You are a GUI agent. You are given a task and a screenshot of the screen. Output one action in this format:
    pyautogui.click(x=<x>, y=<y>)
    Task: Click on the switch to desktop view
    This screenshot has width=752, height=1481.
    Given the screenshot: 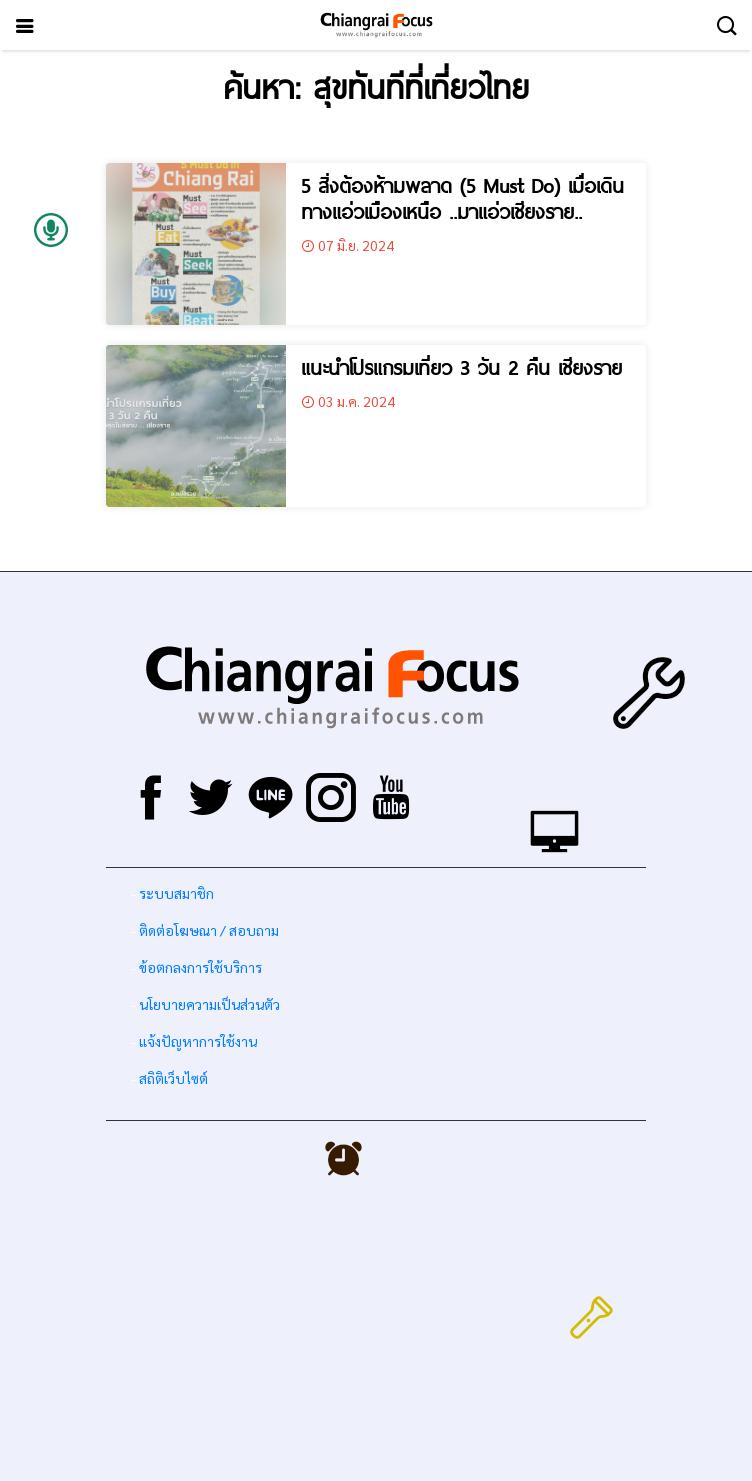 What is the action you would take?
    pyautogui.click(x=554, y=831)
    